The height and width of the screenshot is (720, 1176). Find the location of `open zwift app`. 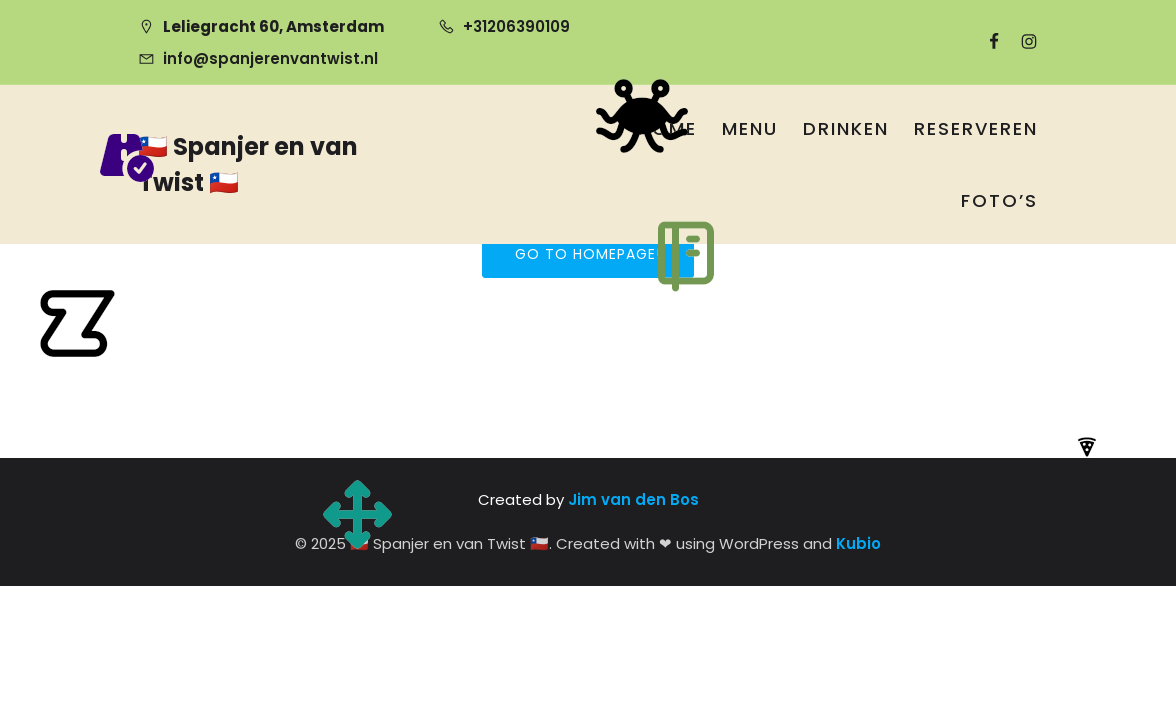

open zwift app is located at coordinates (77, 323).